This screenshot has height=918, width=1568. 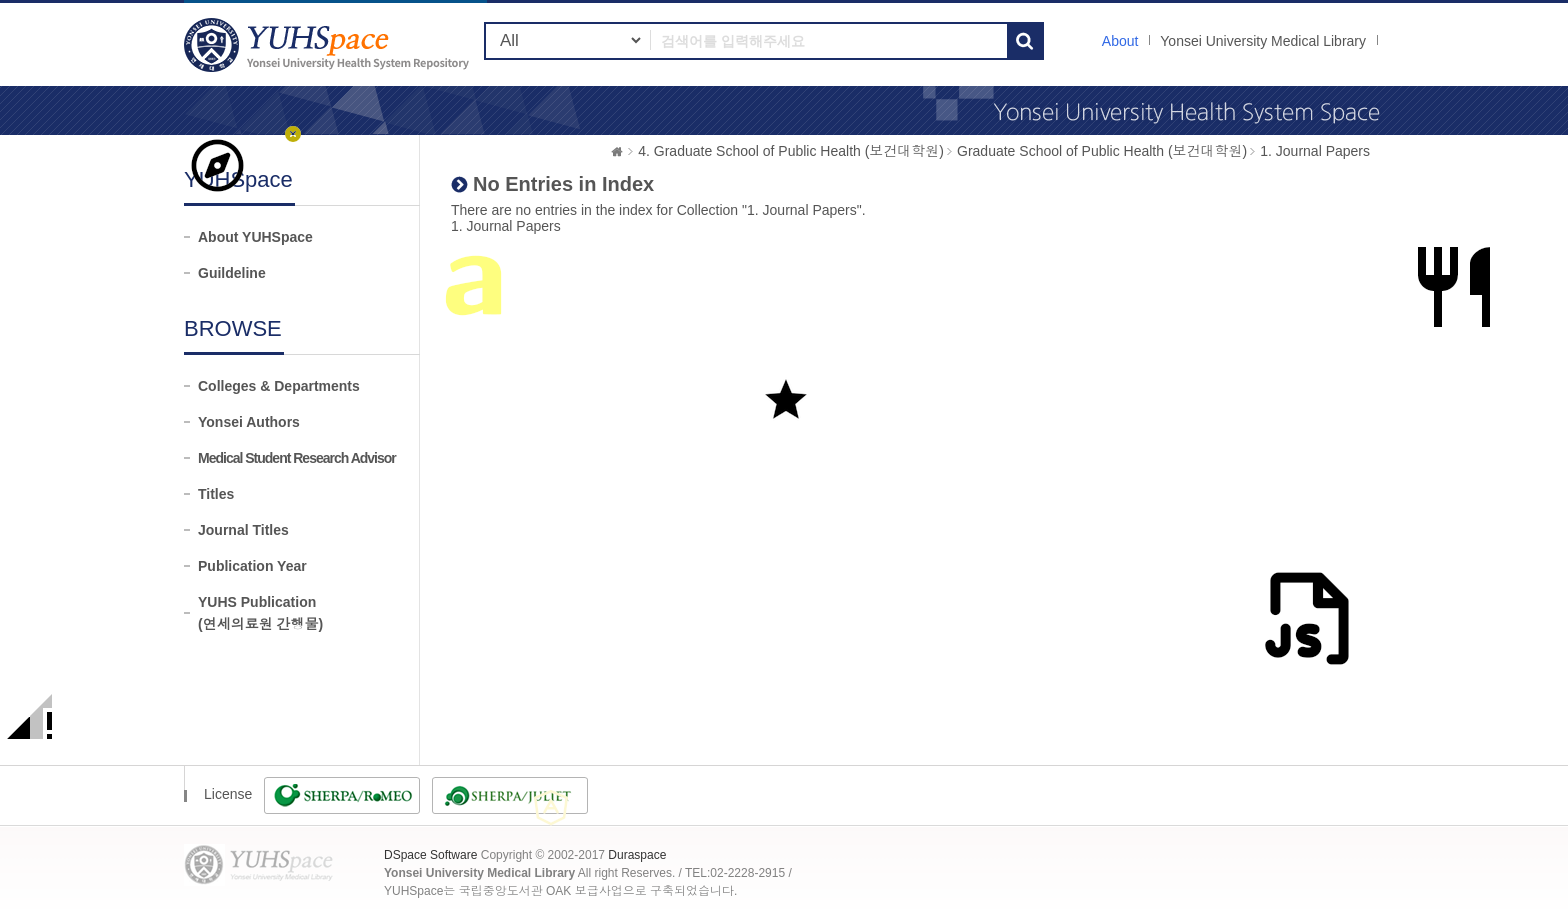 I want to click on add item to favorites, so click(x=786, y=400).